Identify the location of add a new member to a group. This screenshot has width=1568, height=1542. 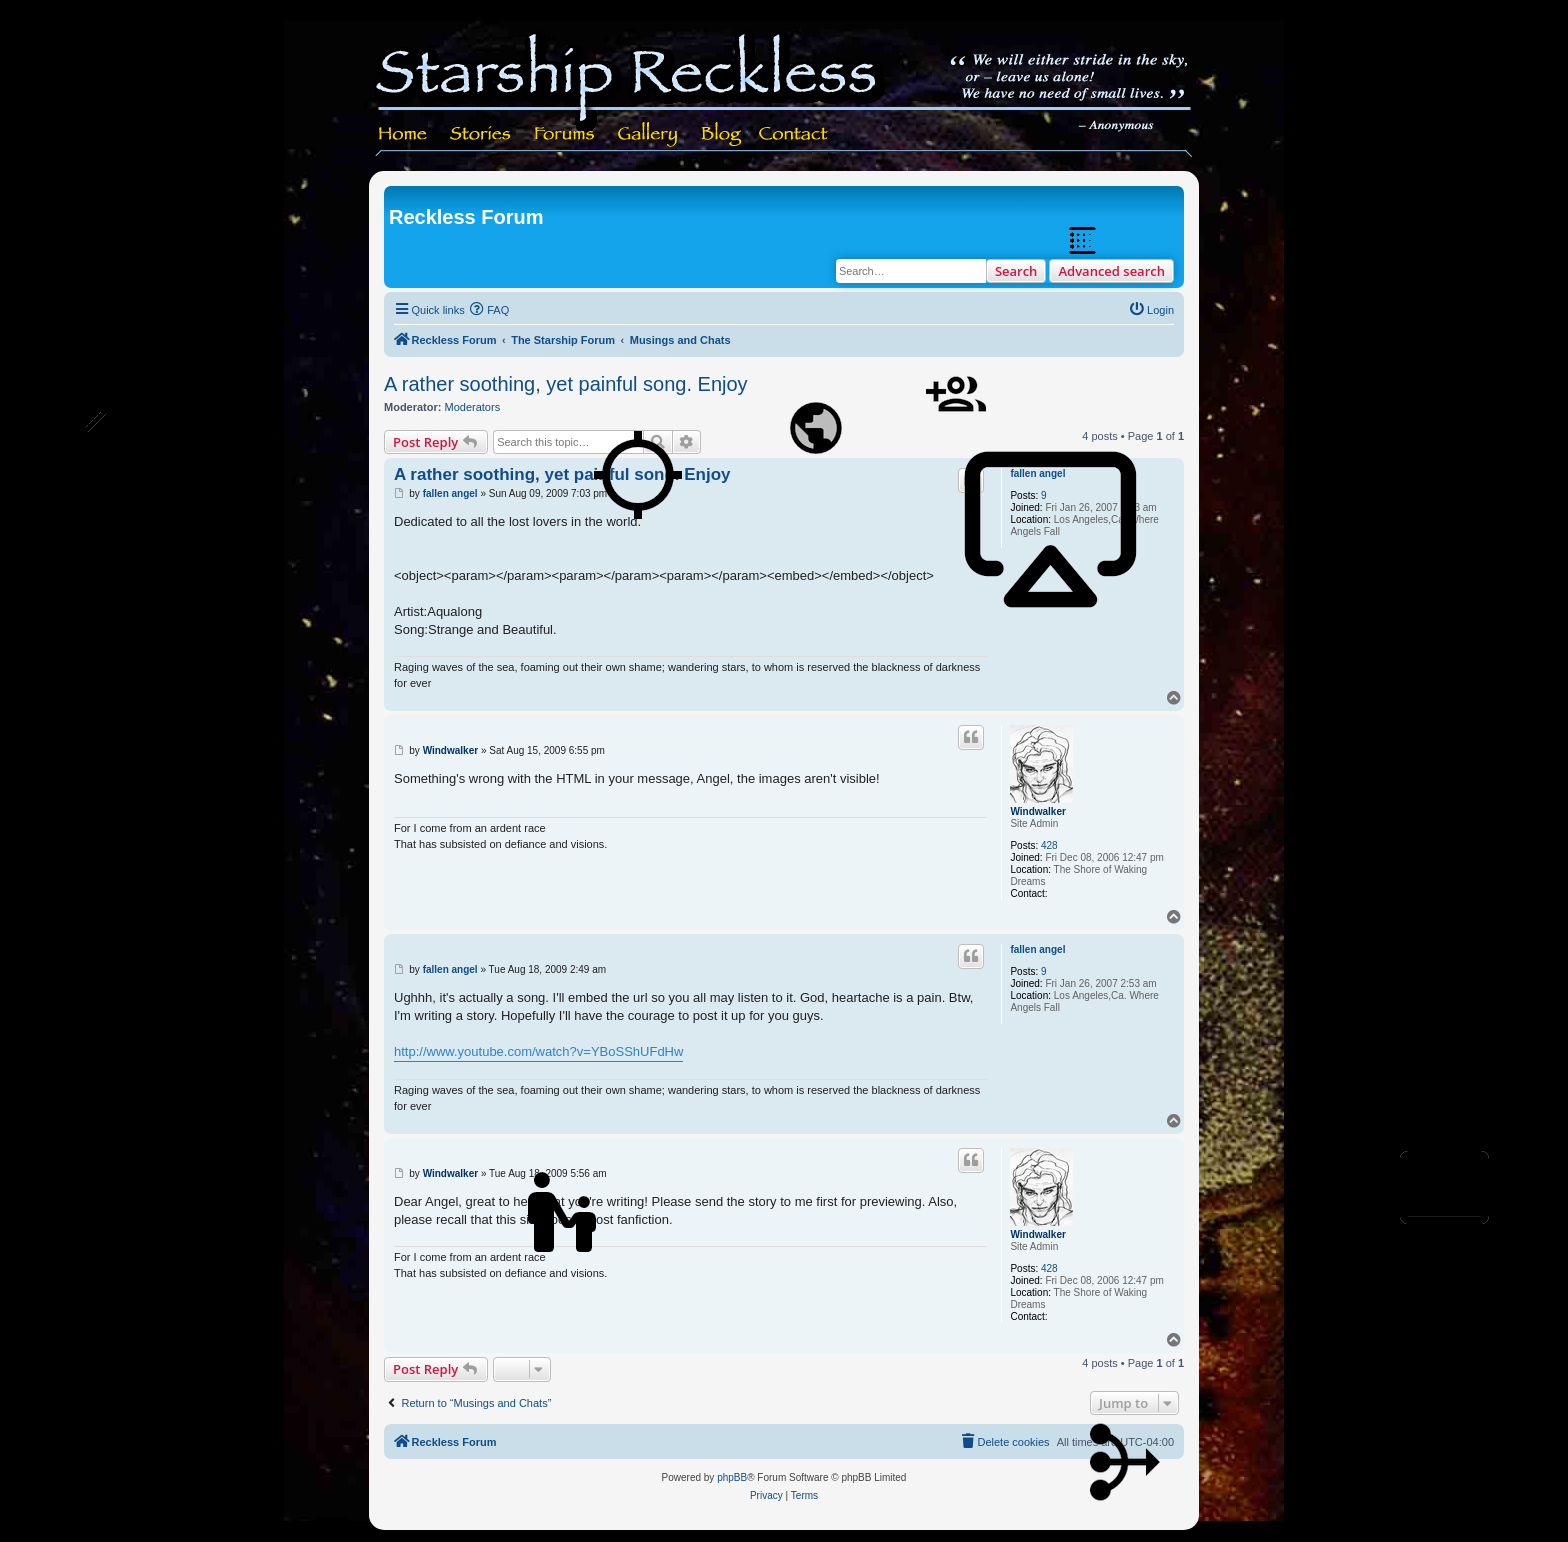
(956, 394).